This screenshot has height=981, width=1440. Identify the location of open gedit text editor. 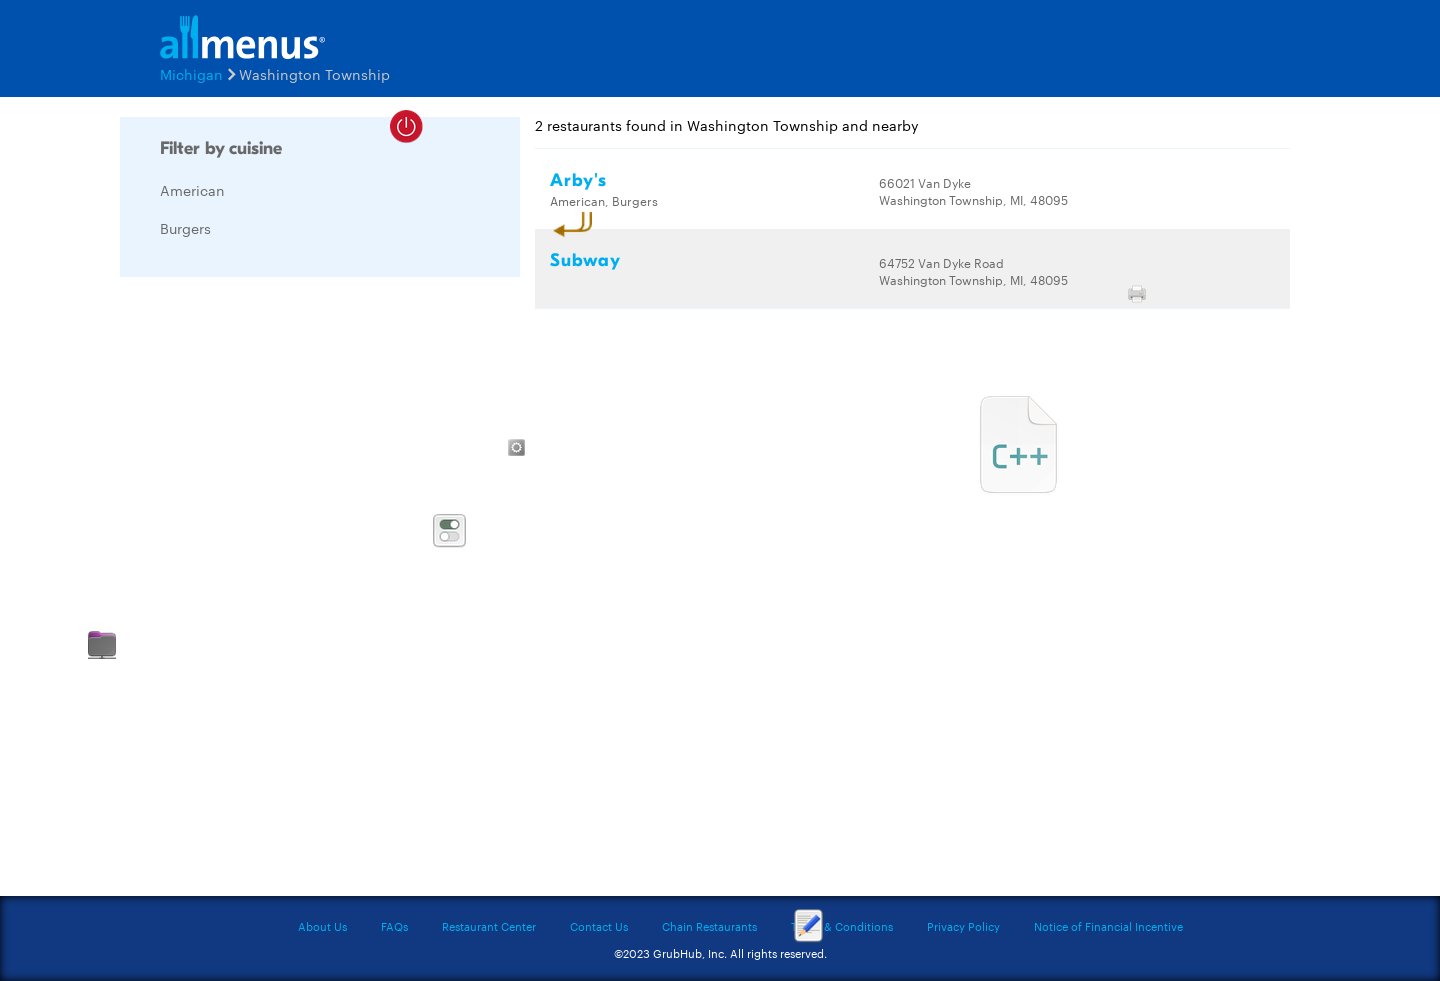
(808, 925).